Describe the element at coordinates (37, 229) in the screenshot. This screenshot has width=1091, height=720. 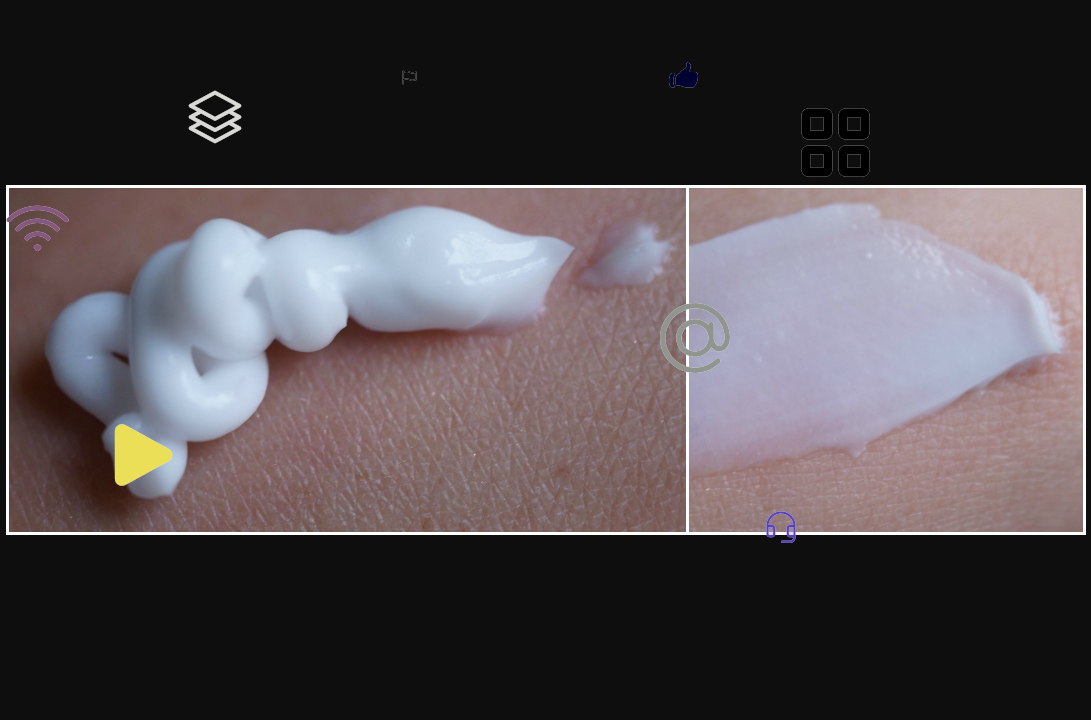
I see `indicates wireless network connection status` at that location.